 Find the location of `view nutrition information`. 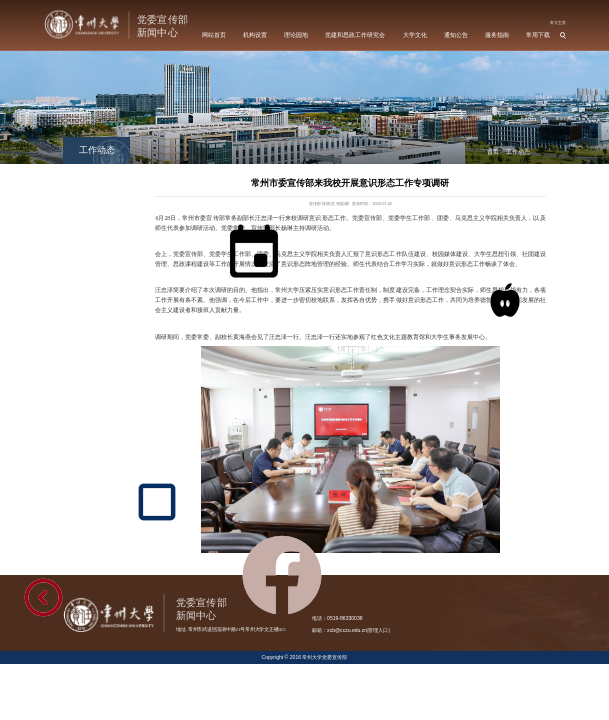

view nutrition information is located at coordinates (505, 300).